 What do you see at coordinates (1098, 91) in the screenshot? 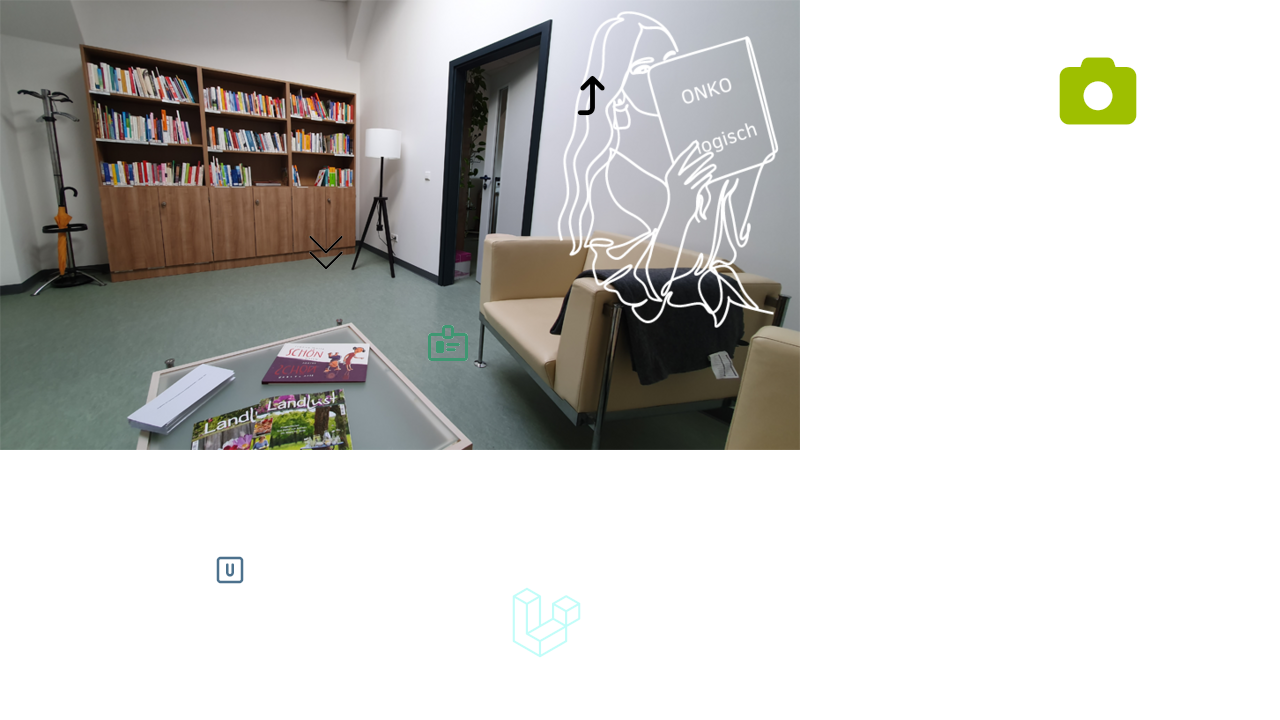
I see `take a photo` at bounding box center [1098, 91].